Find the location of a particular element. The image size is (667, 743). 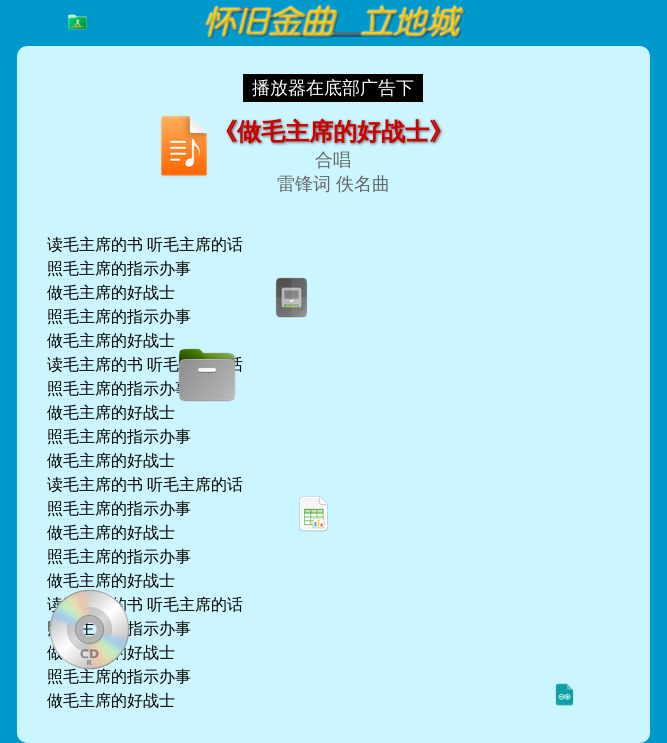

open a spreadsheet file is located at coordinates (313, 513).